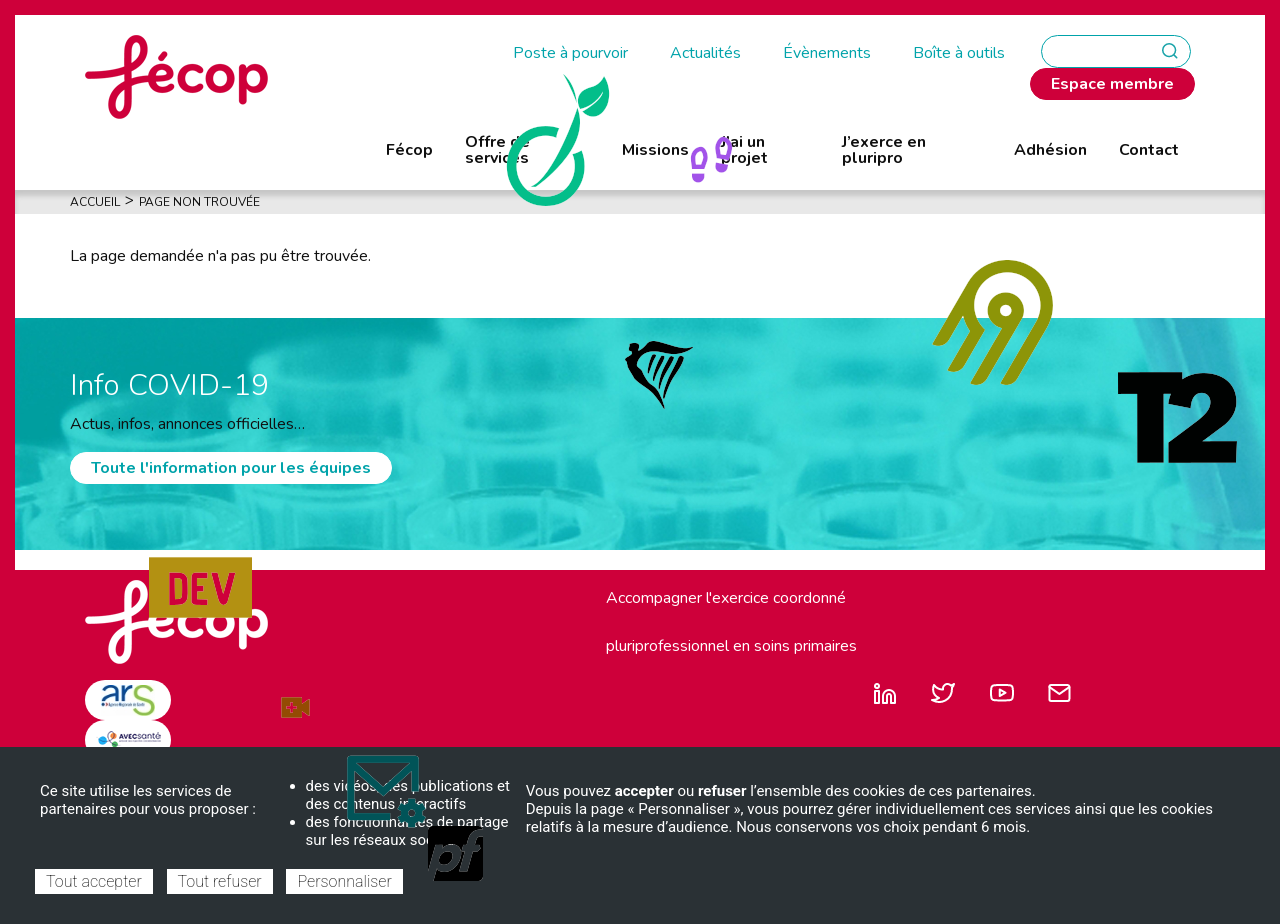 This screenshot has height=924, width=1280. I want to click on airbyte logo - a data integration platform, so click(992, 322).